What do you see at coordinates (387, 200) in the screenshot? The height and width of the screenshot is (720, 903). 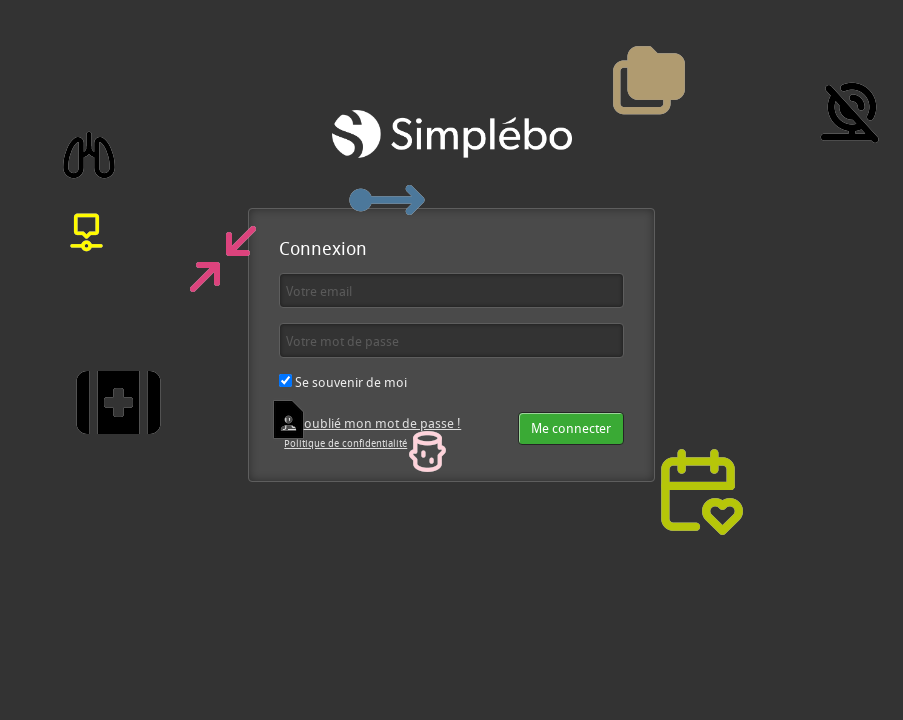 I see `proceed to the next step` at bounding box center [387, 200].